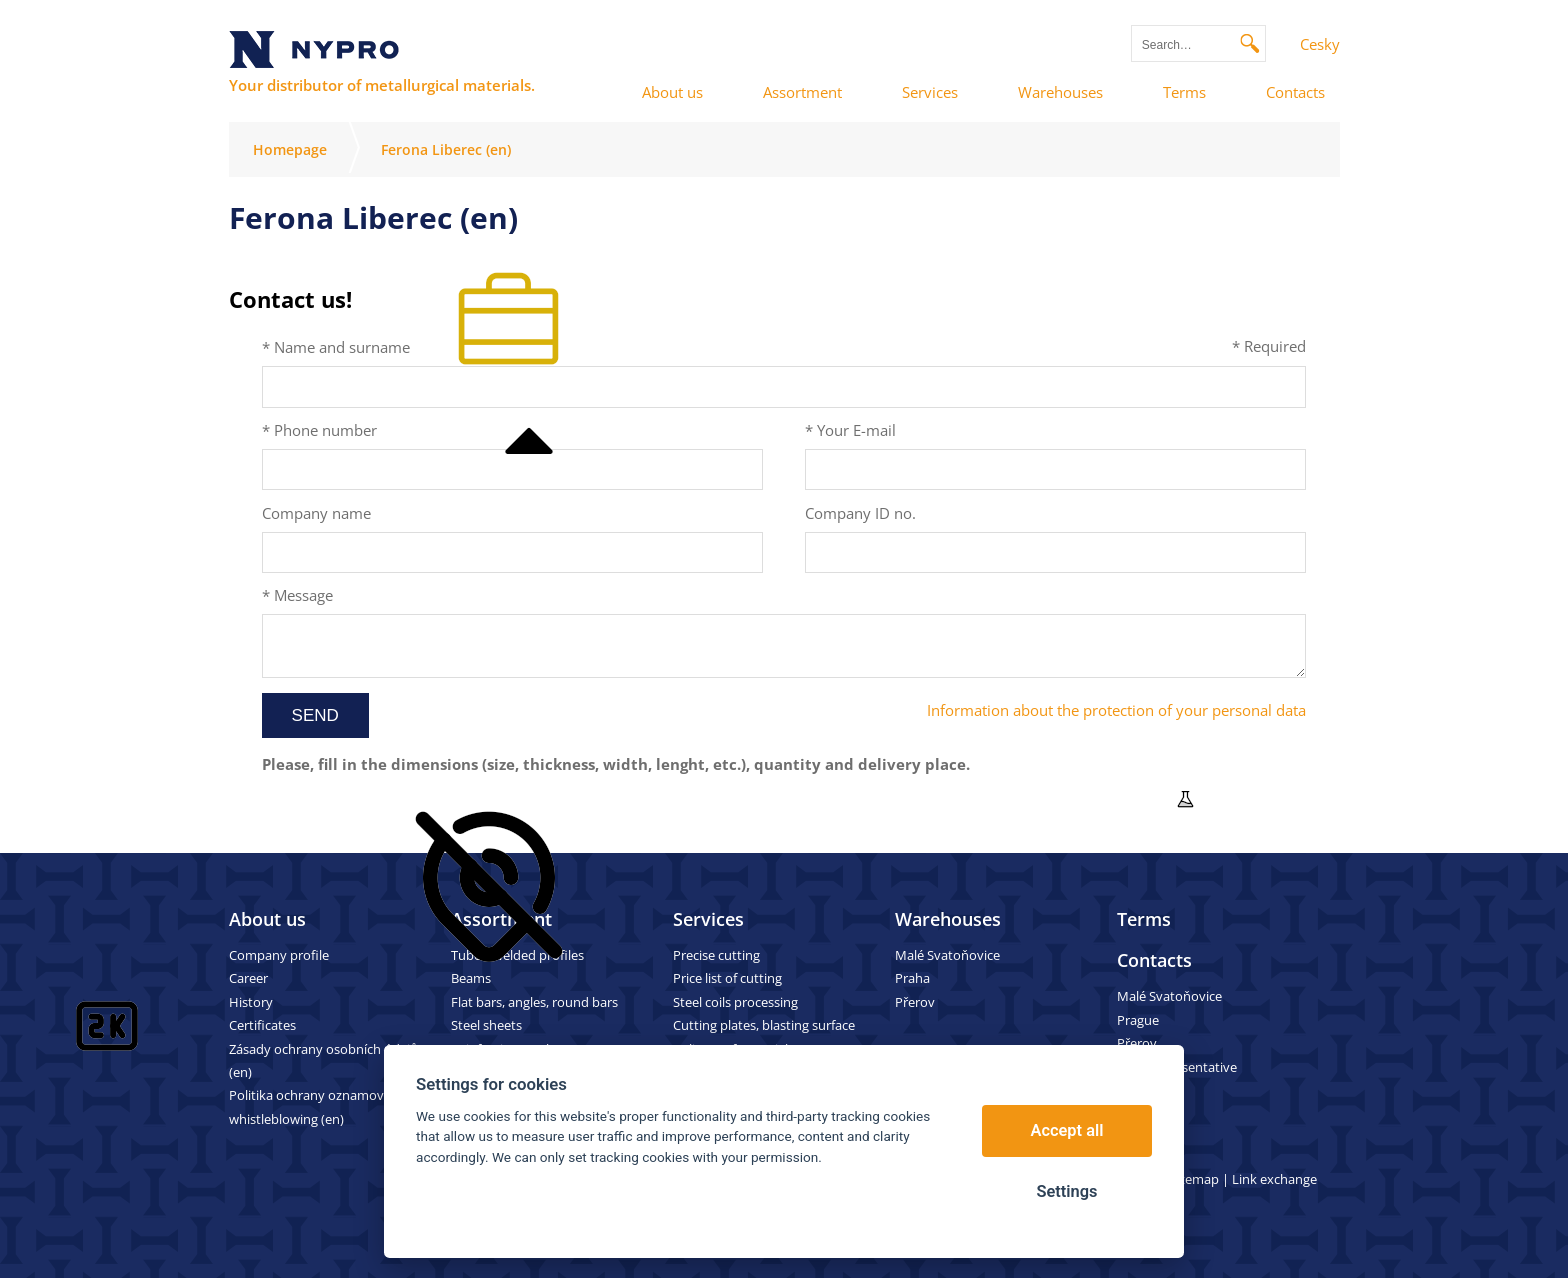  I want to click on indicates 2K video resolution quality, so click(107, 1026).